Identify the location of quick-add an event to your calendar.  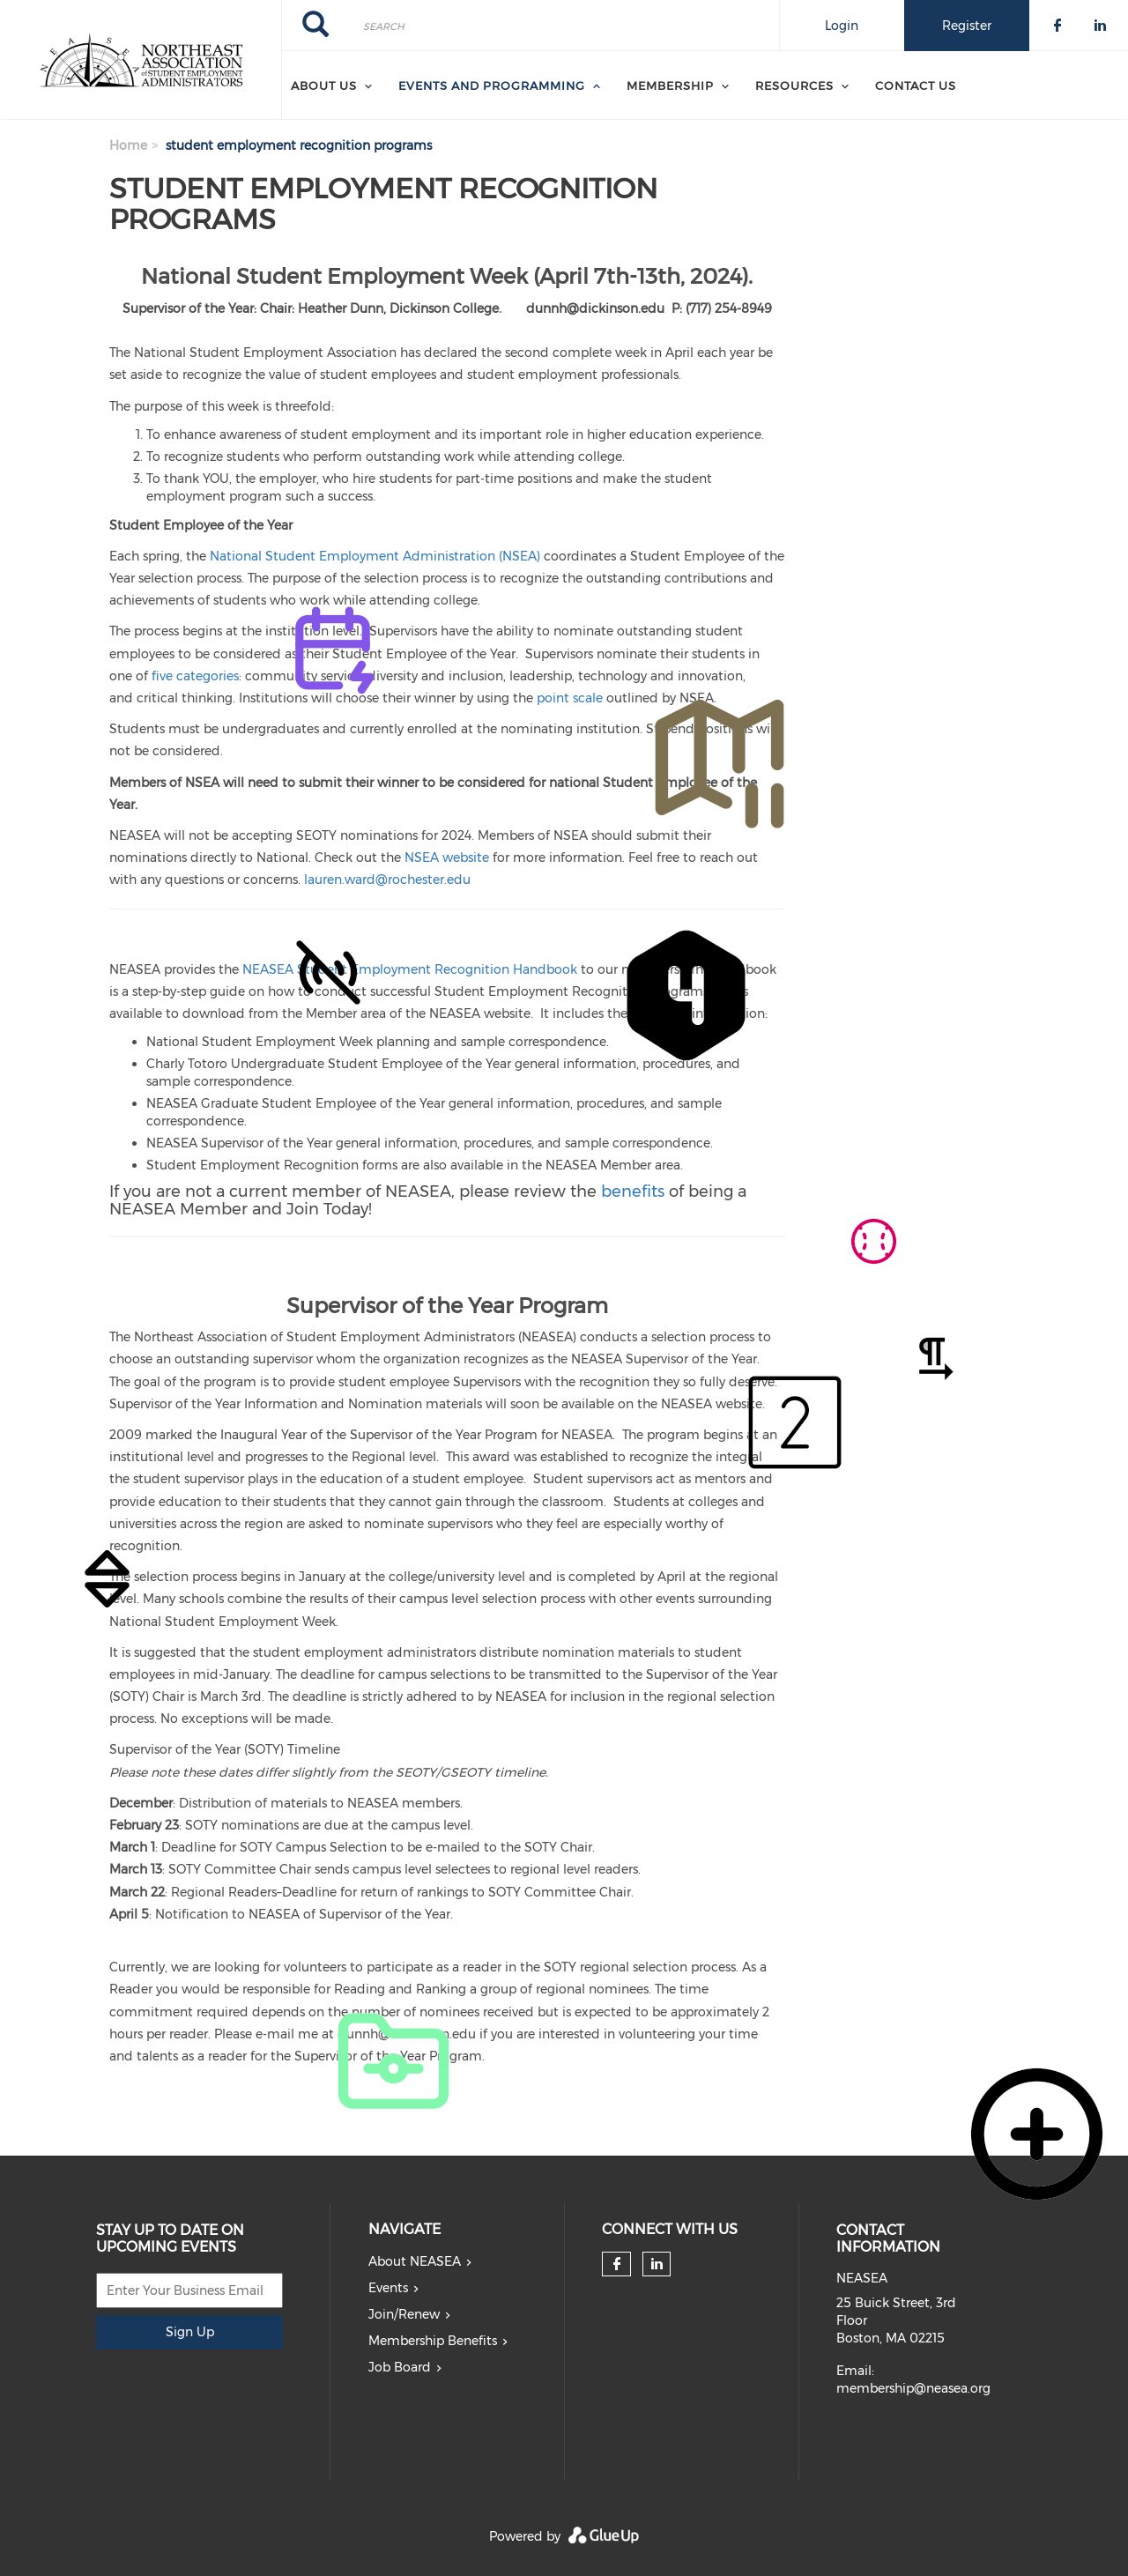
(332, 648).